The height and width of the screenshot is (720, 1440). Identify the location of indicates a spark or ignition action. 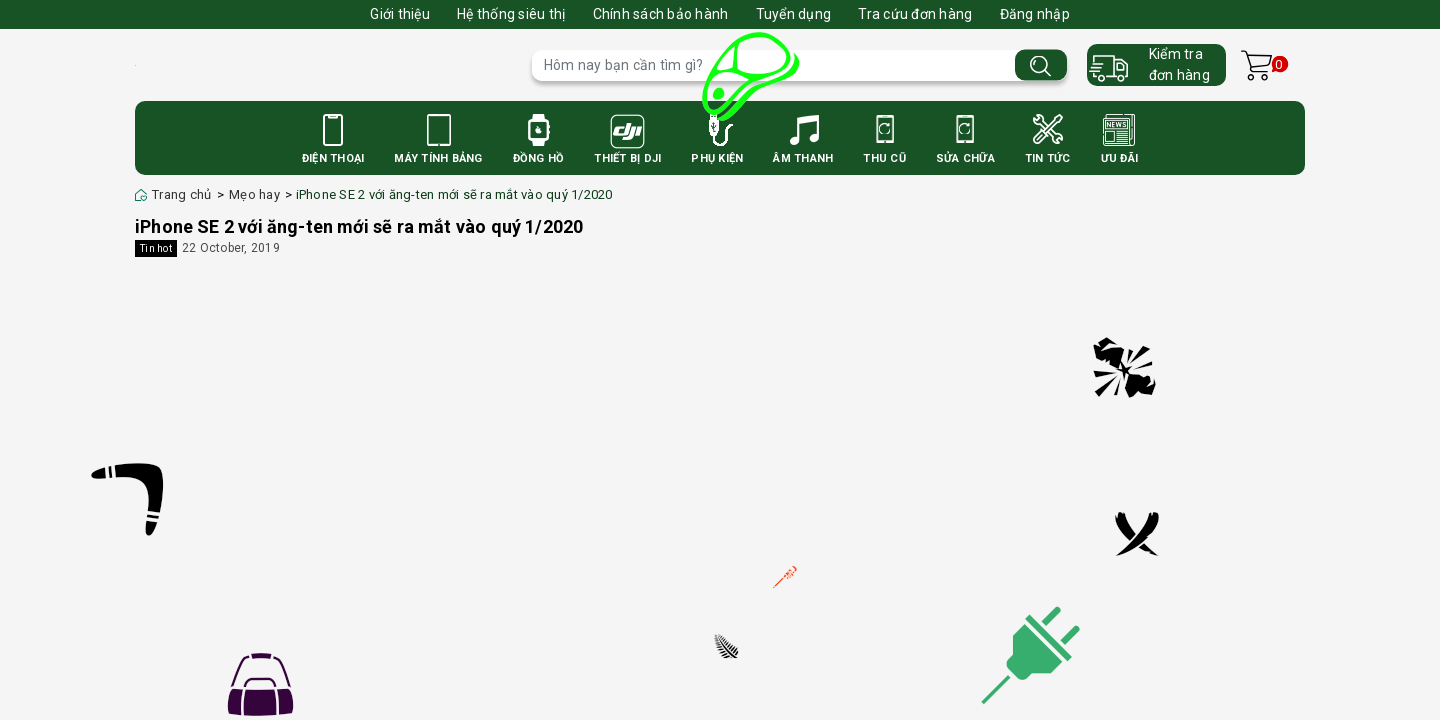
(1124, 367).